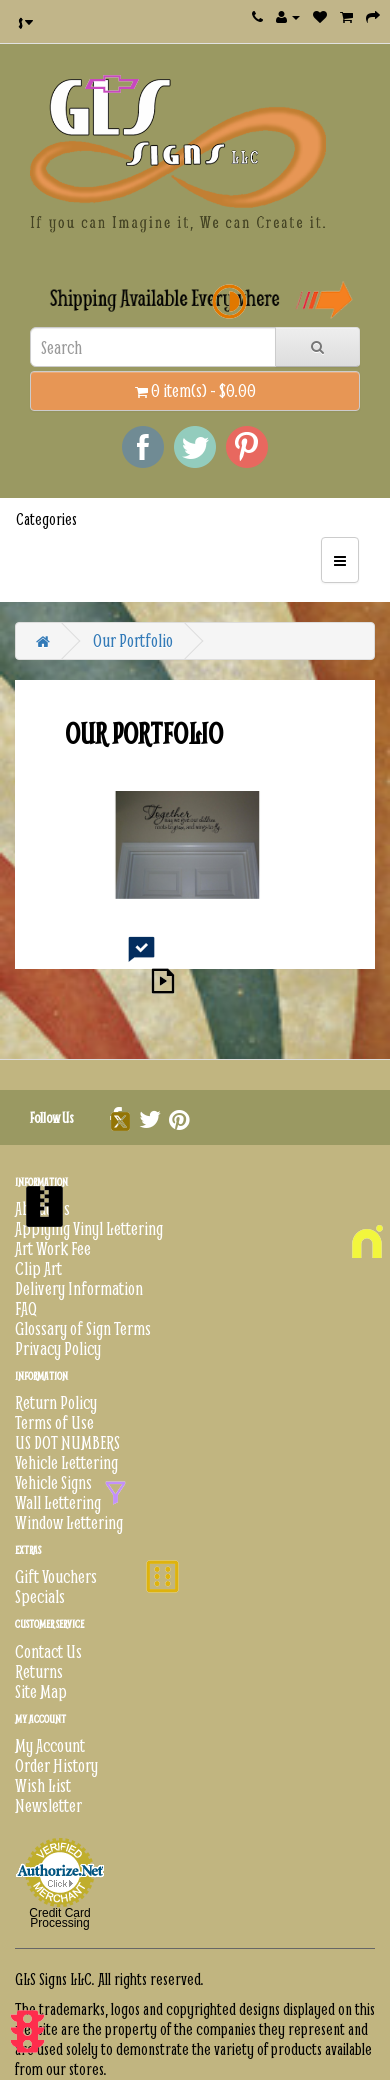  I want to click on view traffic conditions, so click(27, 2031).